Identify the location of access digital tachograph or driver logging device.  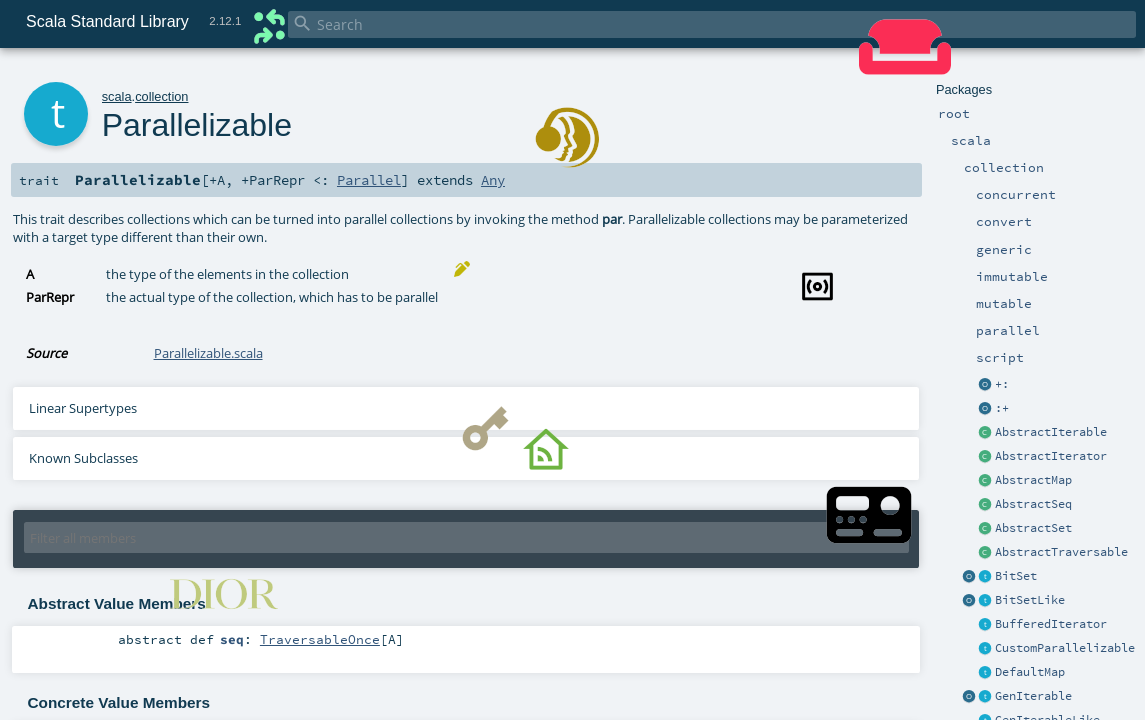
(869, 515).